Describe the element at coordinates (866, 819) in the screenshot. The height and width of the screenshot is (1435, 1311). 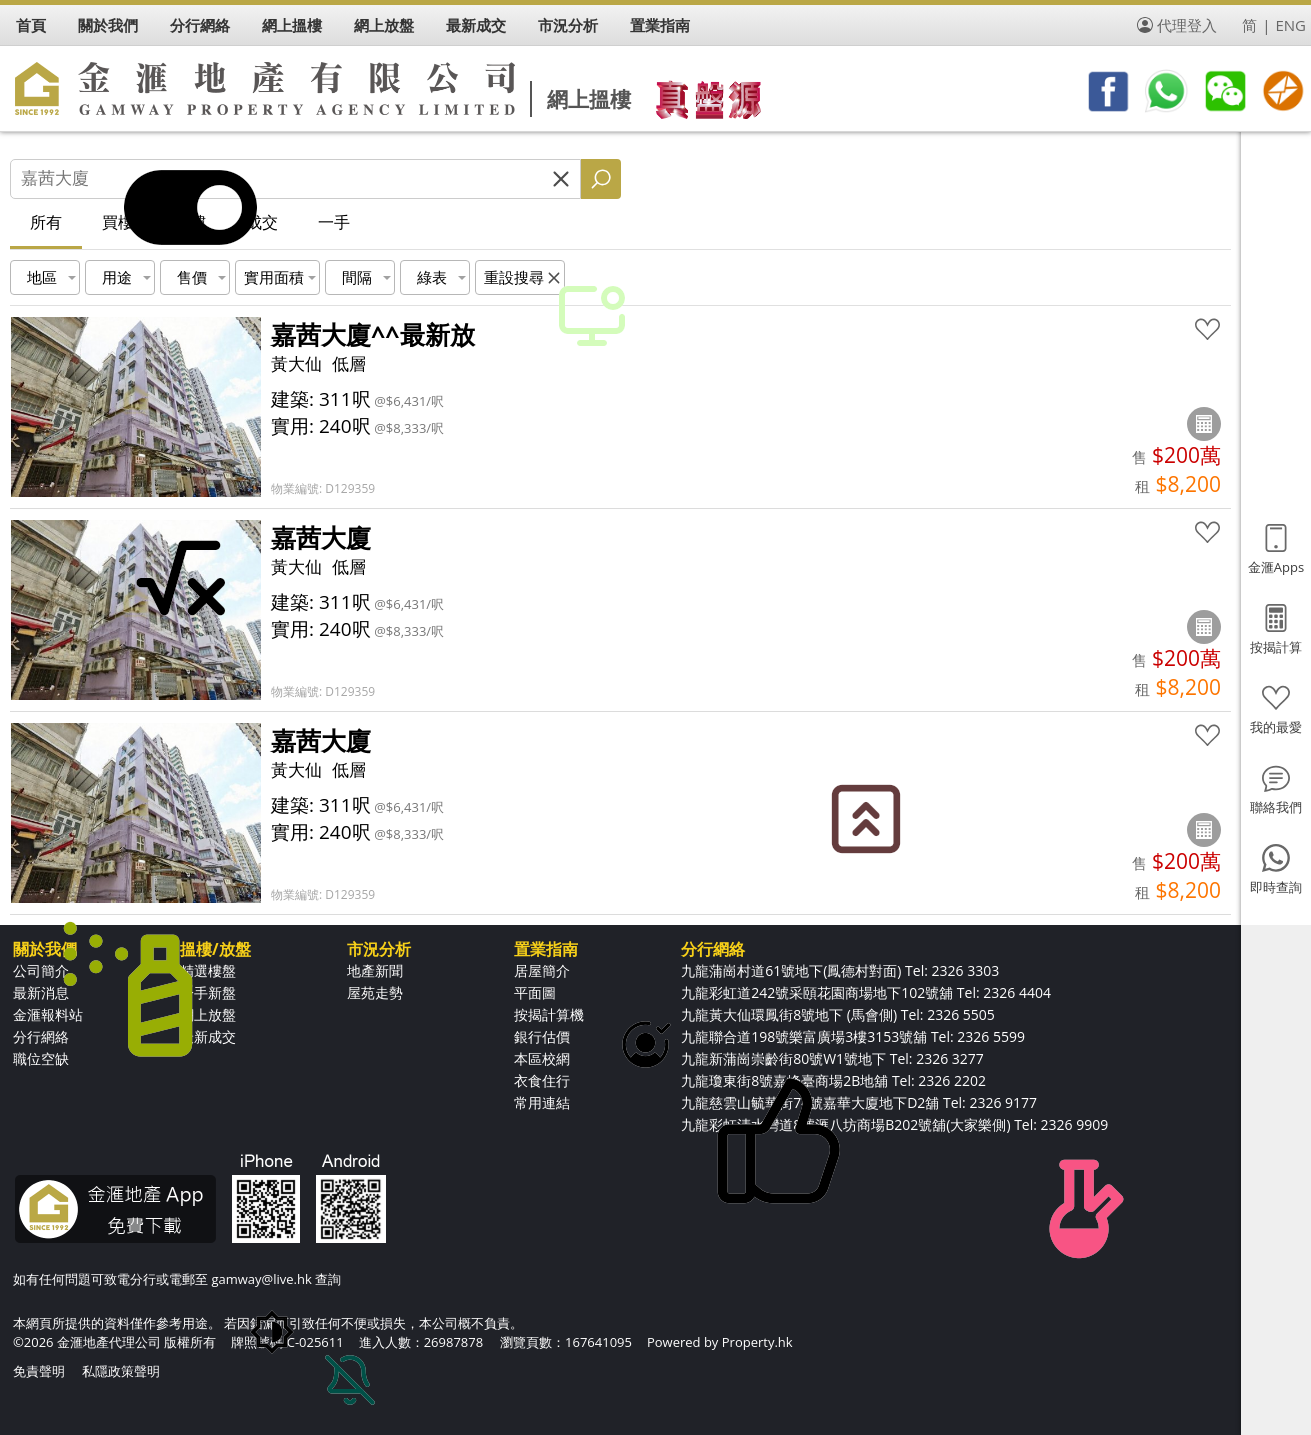
I see `scroll to top of page` at that location.